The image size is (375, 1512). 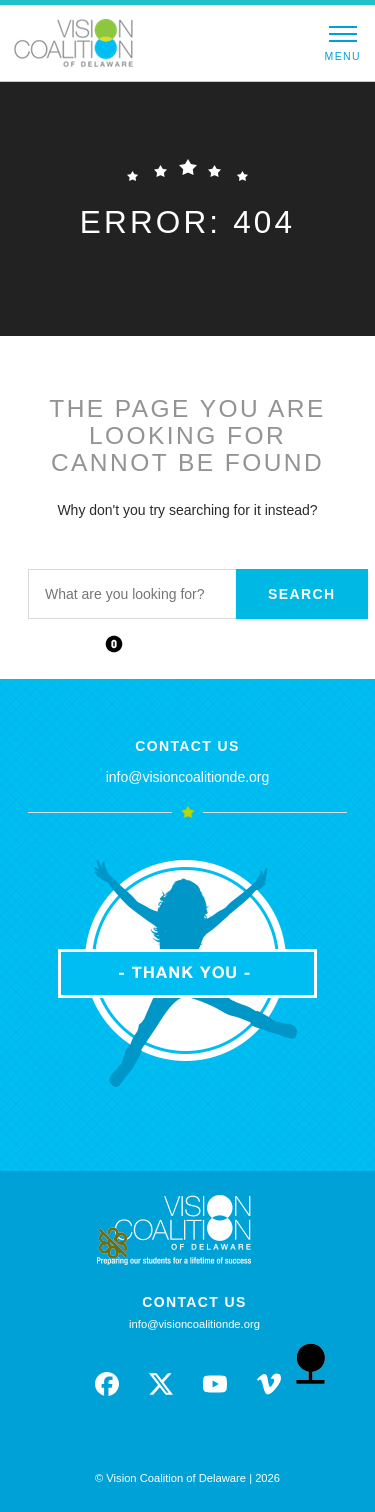 What do you see at coordinates (310, 1363) in the screenshot?
I see `view nature or outdoor photos` at bounding box center [310, 1363].